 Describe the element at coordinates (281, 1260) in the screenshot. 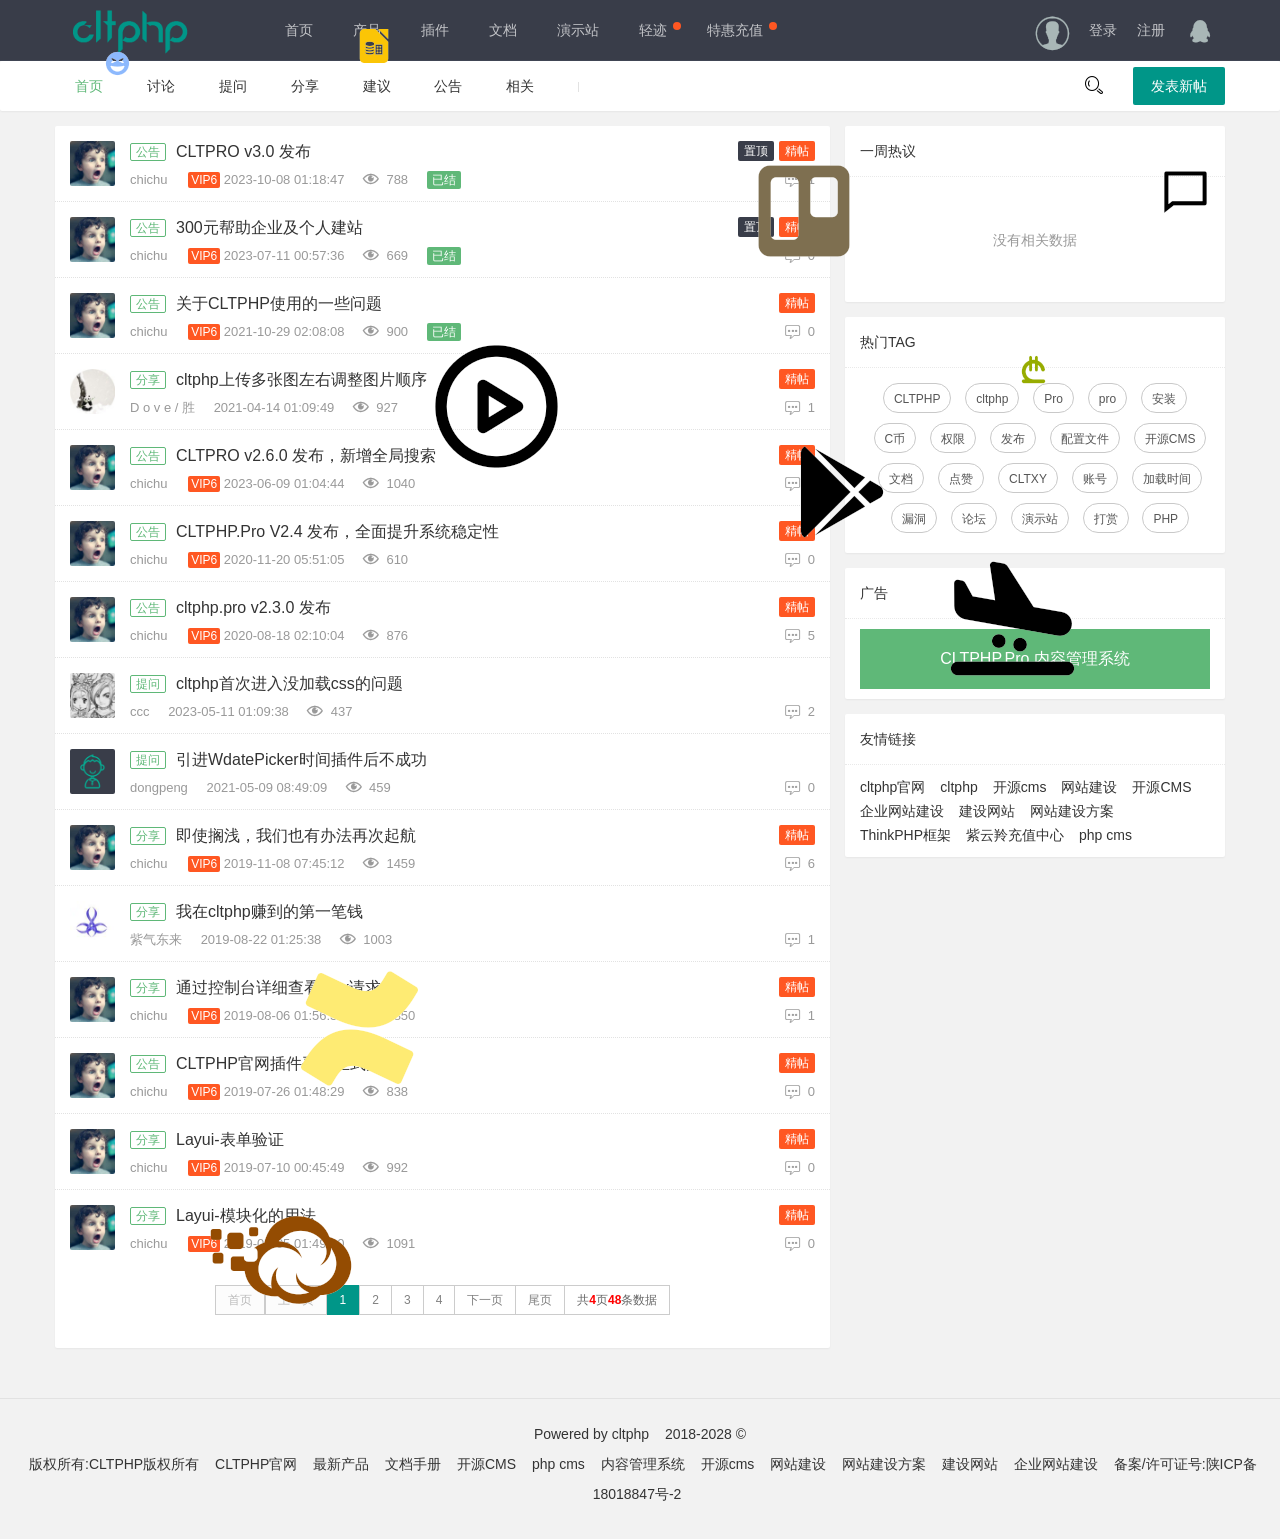

I see `cloudversify logo` at that location.